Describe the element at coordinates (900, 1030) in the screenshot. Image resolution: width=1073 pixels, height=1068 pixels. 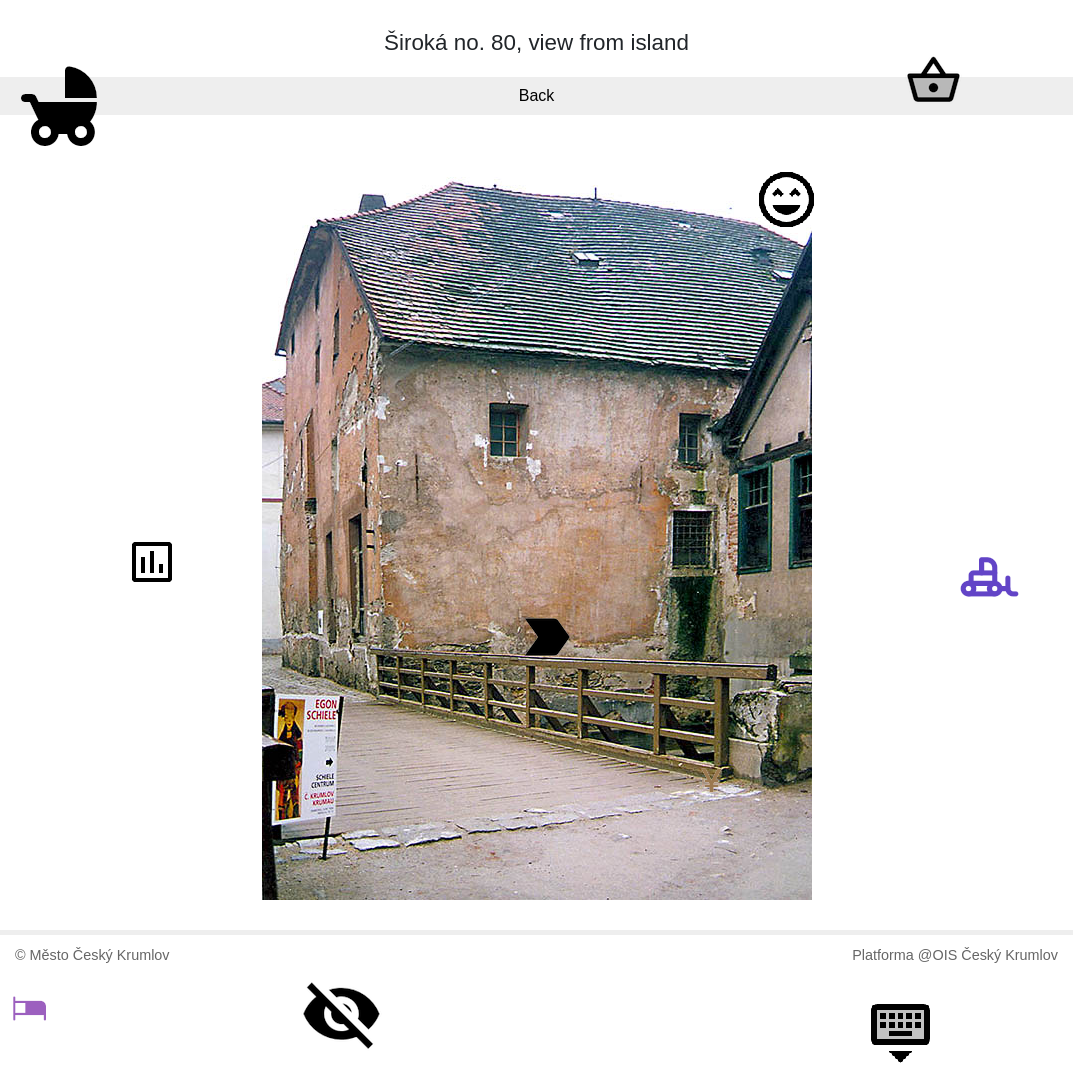
I see `hide the on-screen keyboard` at that location.